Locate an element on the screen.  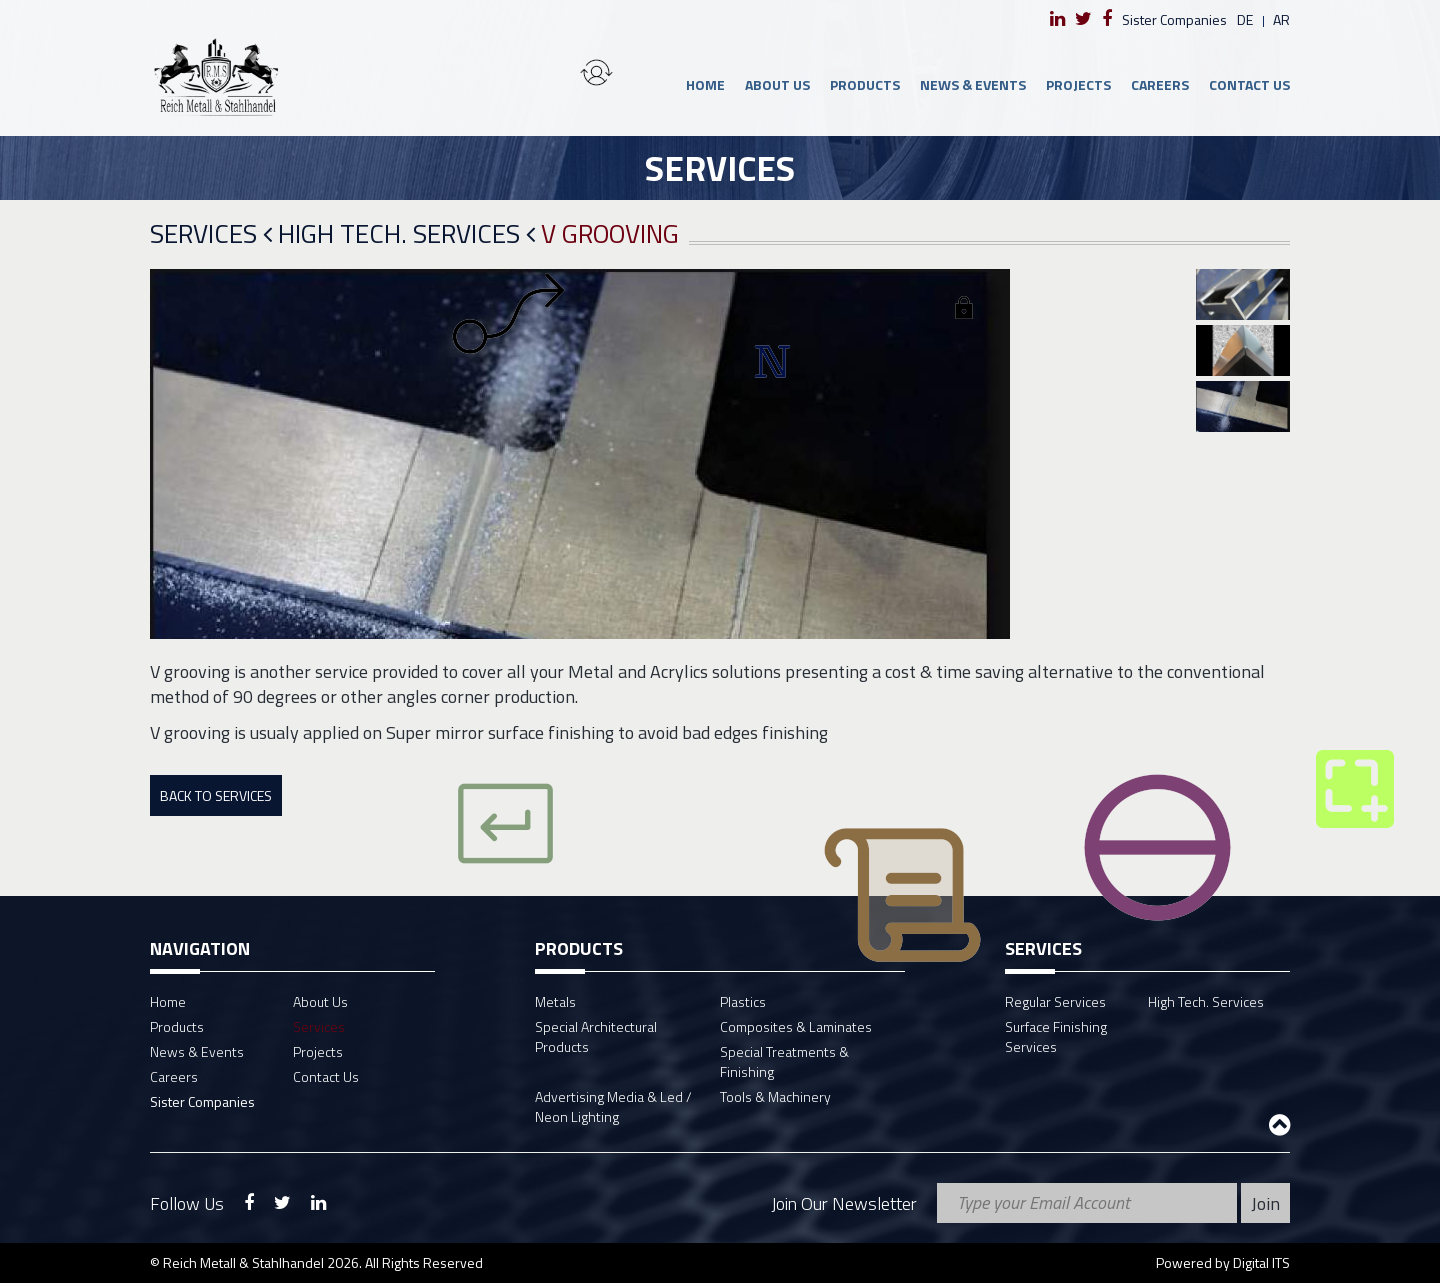
add to current selection is located at coordinates (1355, 789).